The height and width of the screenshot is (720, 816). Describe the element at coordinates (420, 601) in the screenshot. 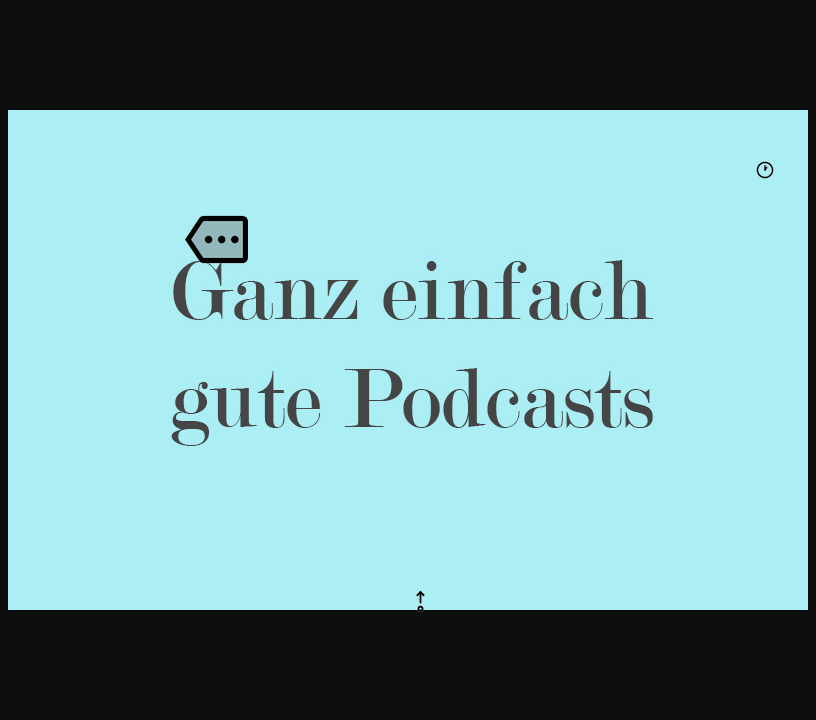

I see `move item up in a list or sequence` at that location.